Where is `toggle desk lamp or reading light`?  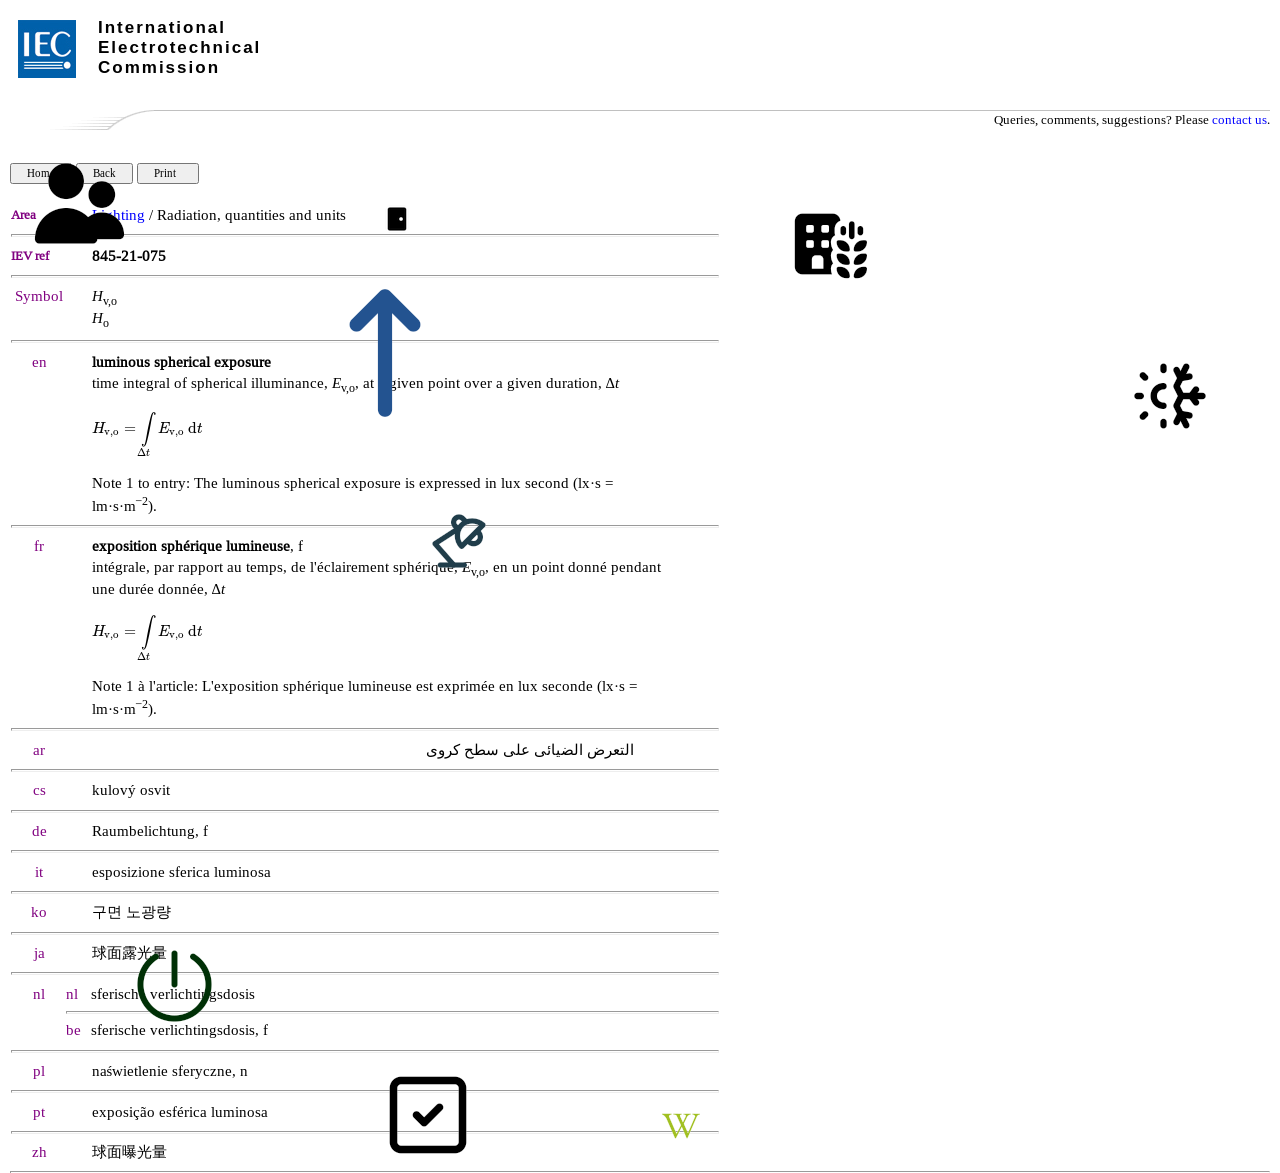 toggle desk lamp or reading light is located at coordinates (459, 541).